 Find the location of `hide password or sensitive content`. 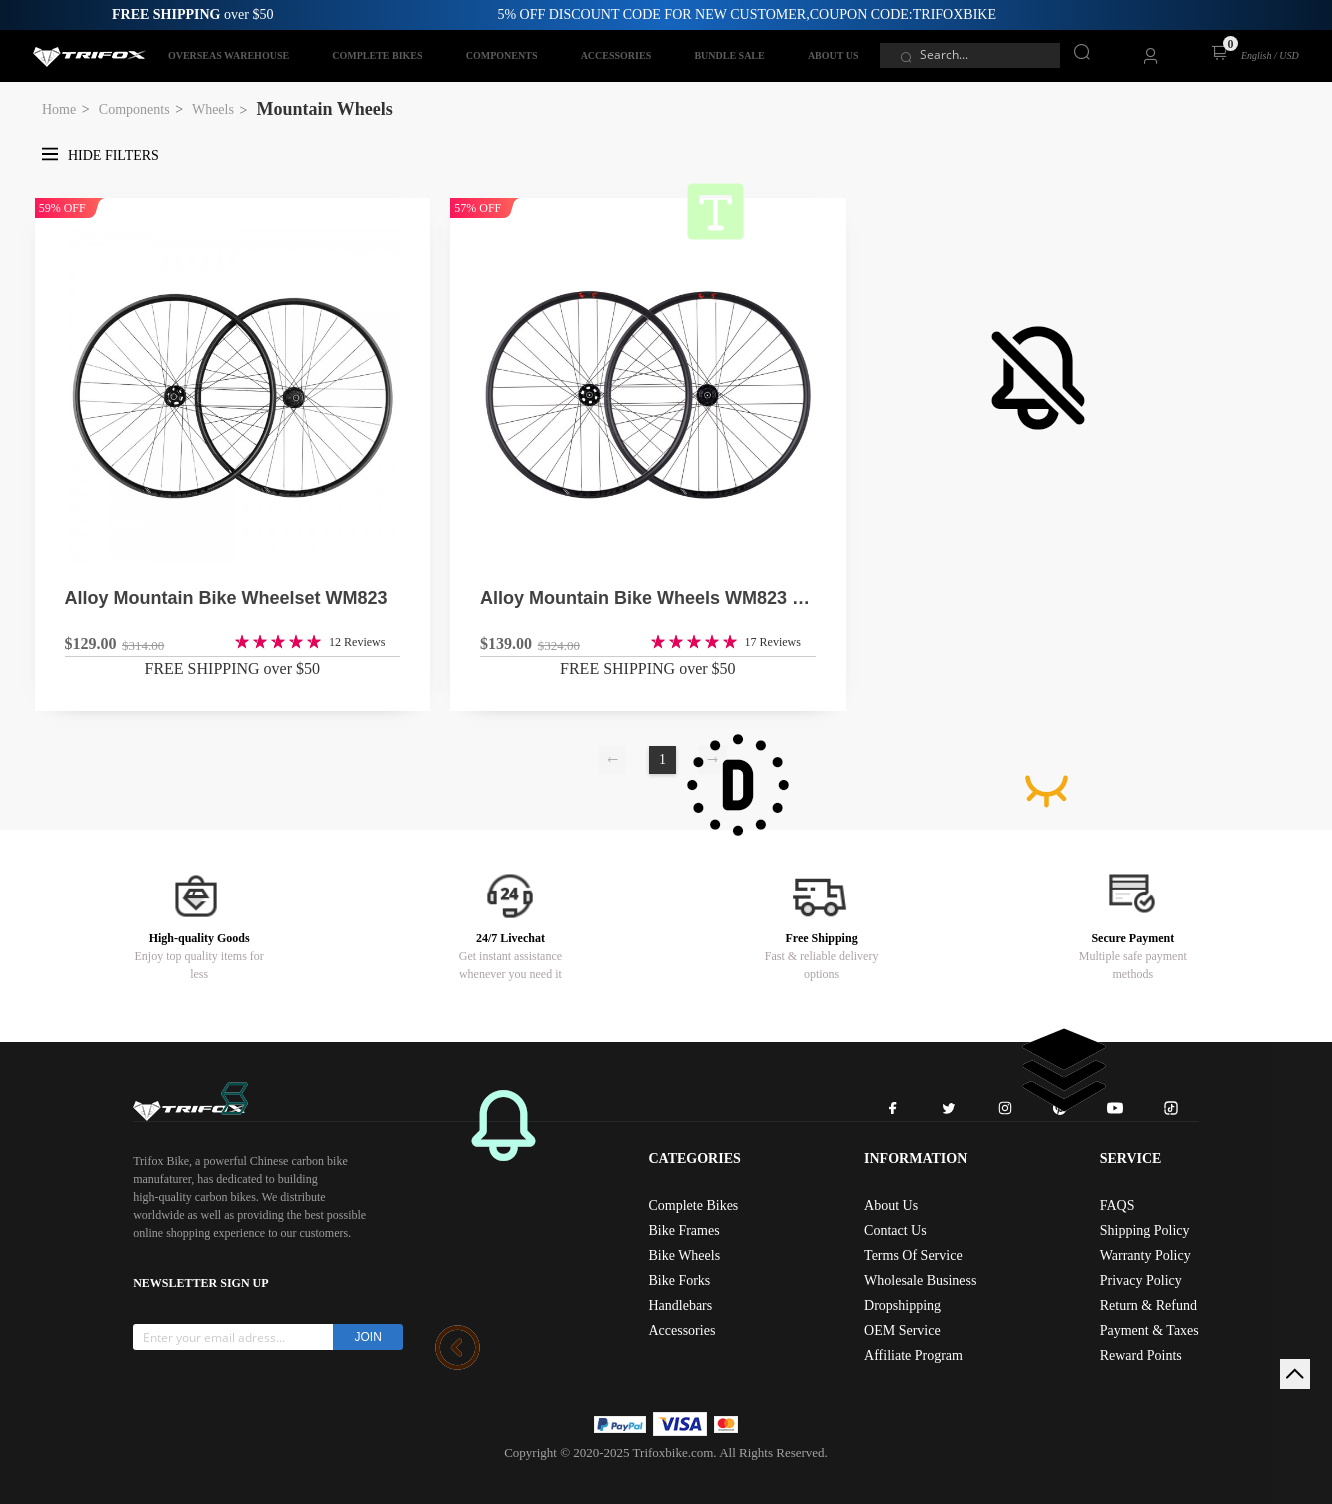

hide password or sensitive content is located at coordinates (1046, 788).